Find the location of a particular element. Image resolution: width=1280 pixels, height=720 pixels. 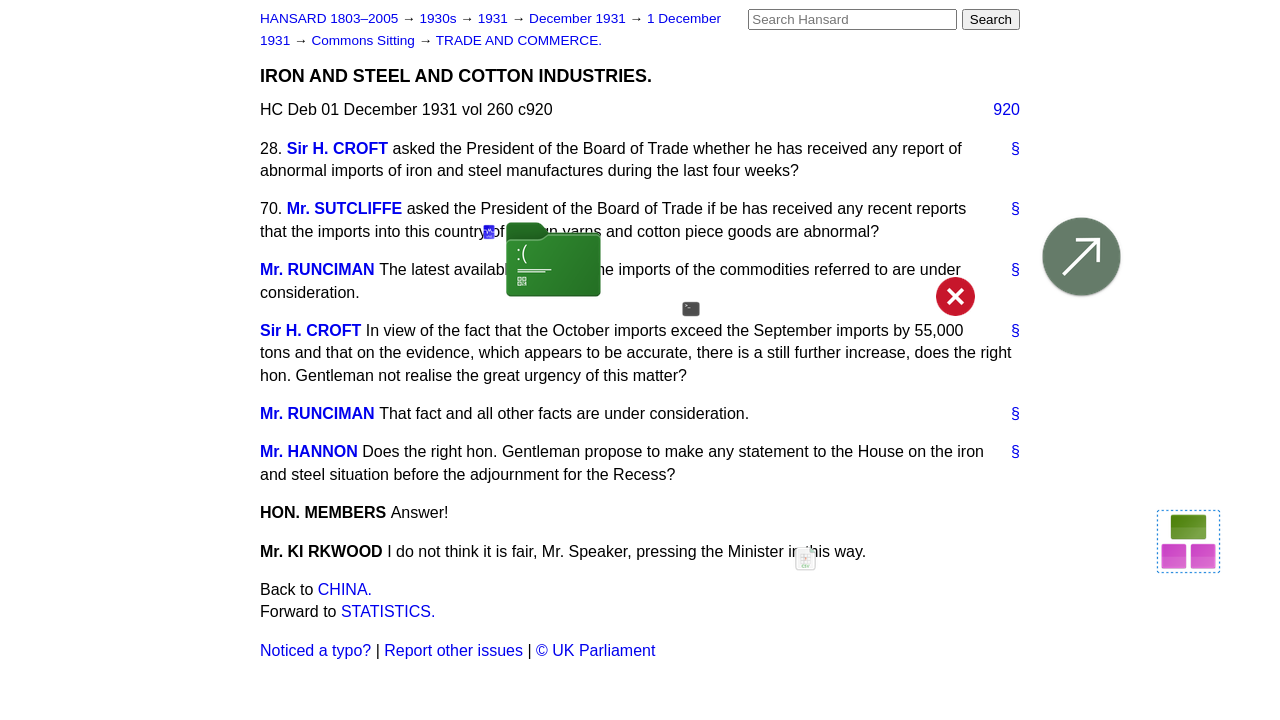

select all items in the current view is located at coordinates (1188, 541).